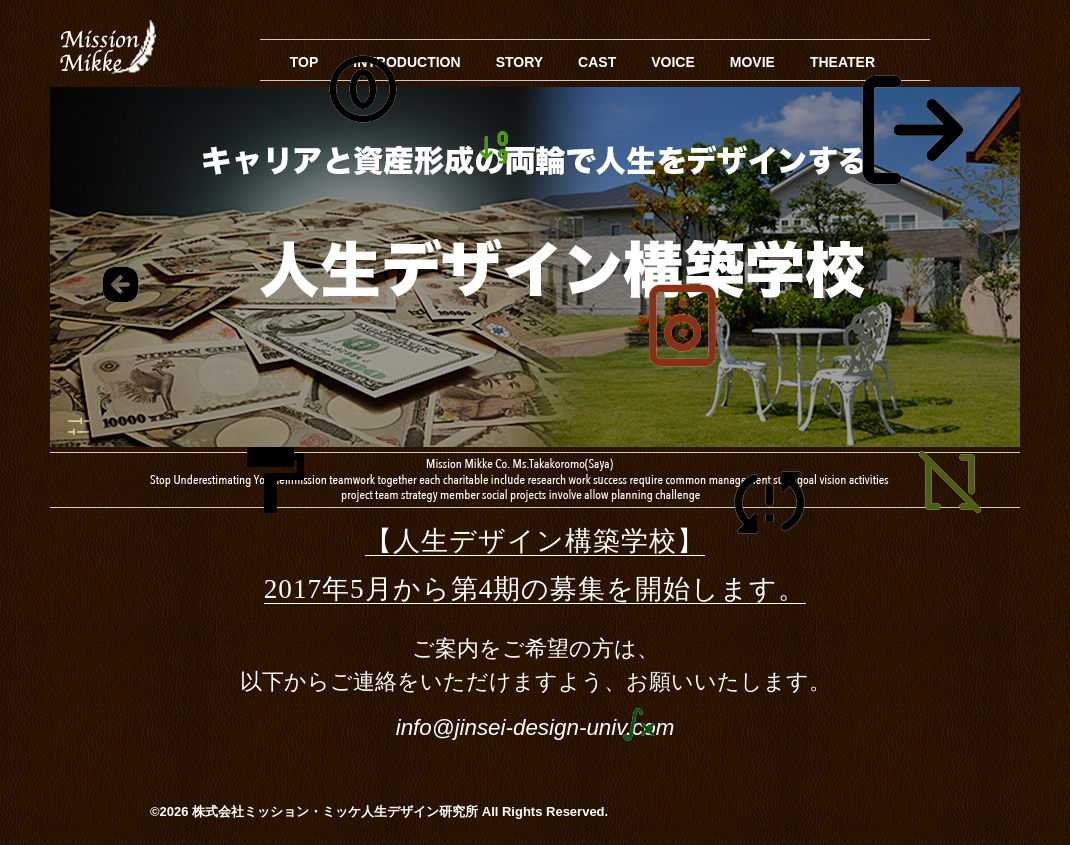  What do you see at coordinates (274, 480) in the screenshot?
I see `apply formatting style to selected content` at bounding box center [274, 480].